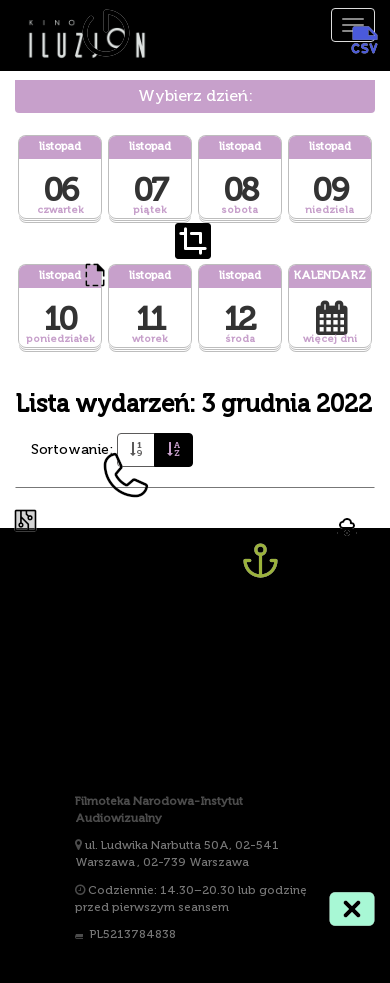  I want to click on crop an image or photo, so click(193, 241).